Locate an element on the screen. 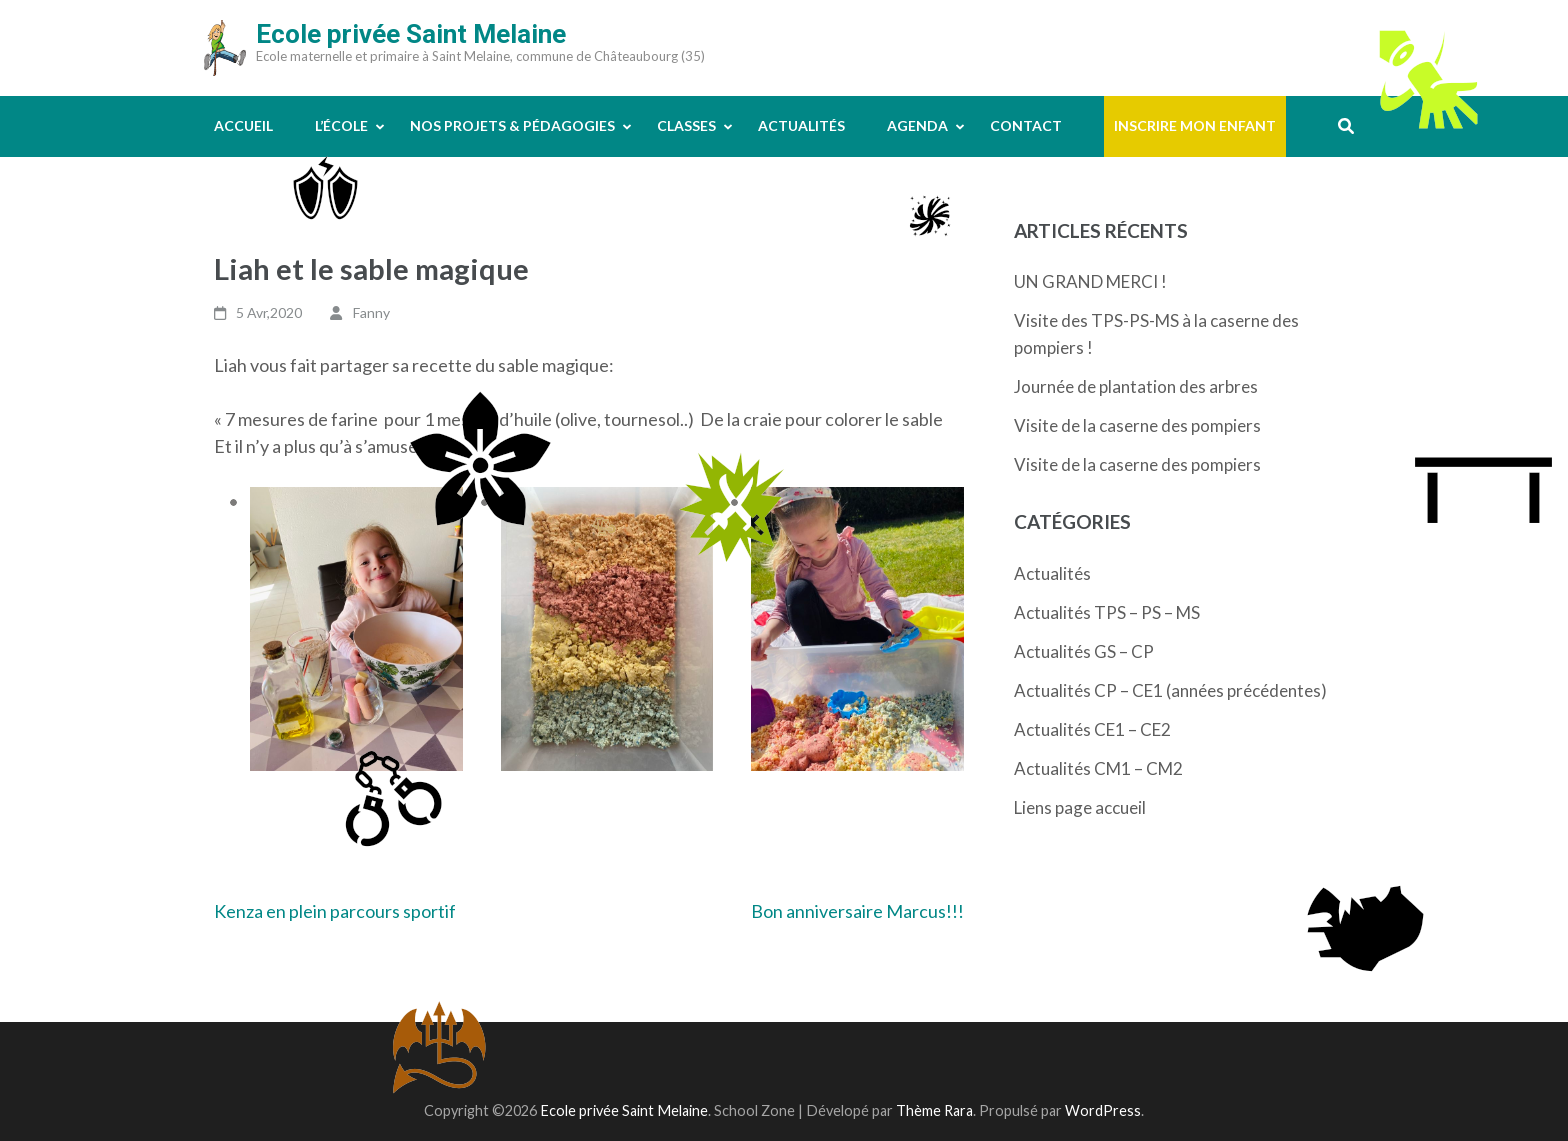 The width and height of the screenshot is (1568, 1141). indicates amputation or limb loss in a medical game context is located at coordinates (1428, 79).